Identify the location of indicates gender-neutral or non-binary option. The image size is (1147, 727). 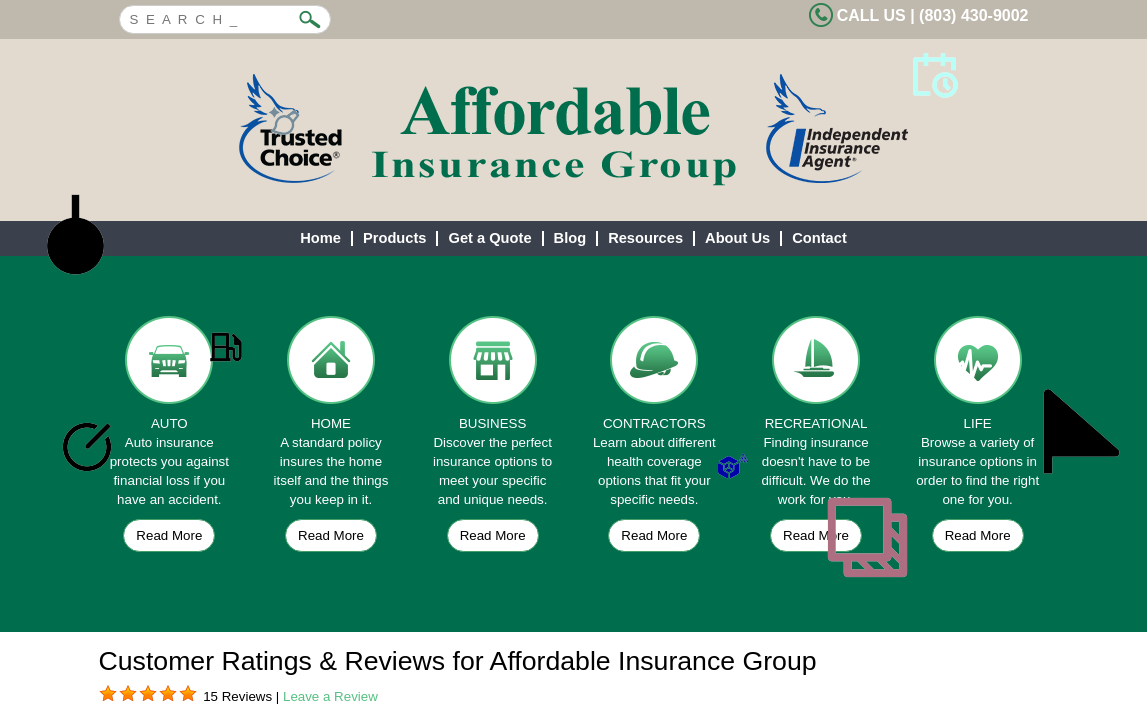
(75, 236).